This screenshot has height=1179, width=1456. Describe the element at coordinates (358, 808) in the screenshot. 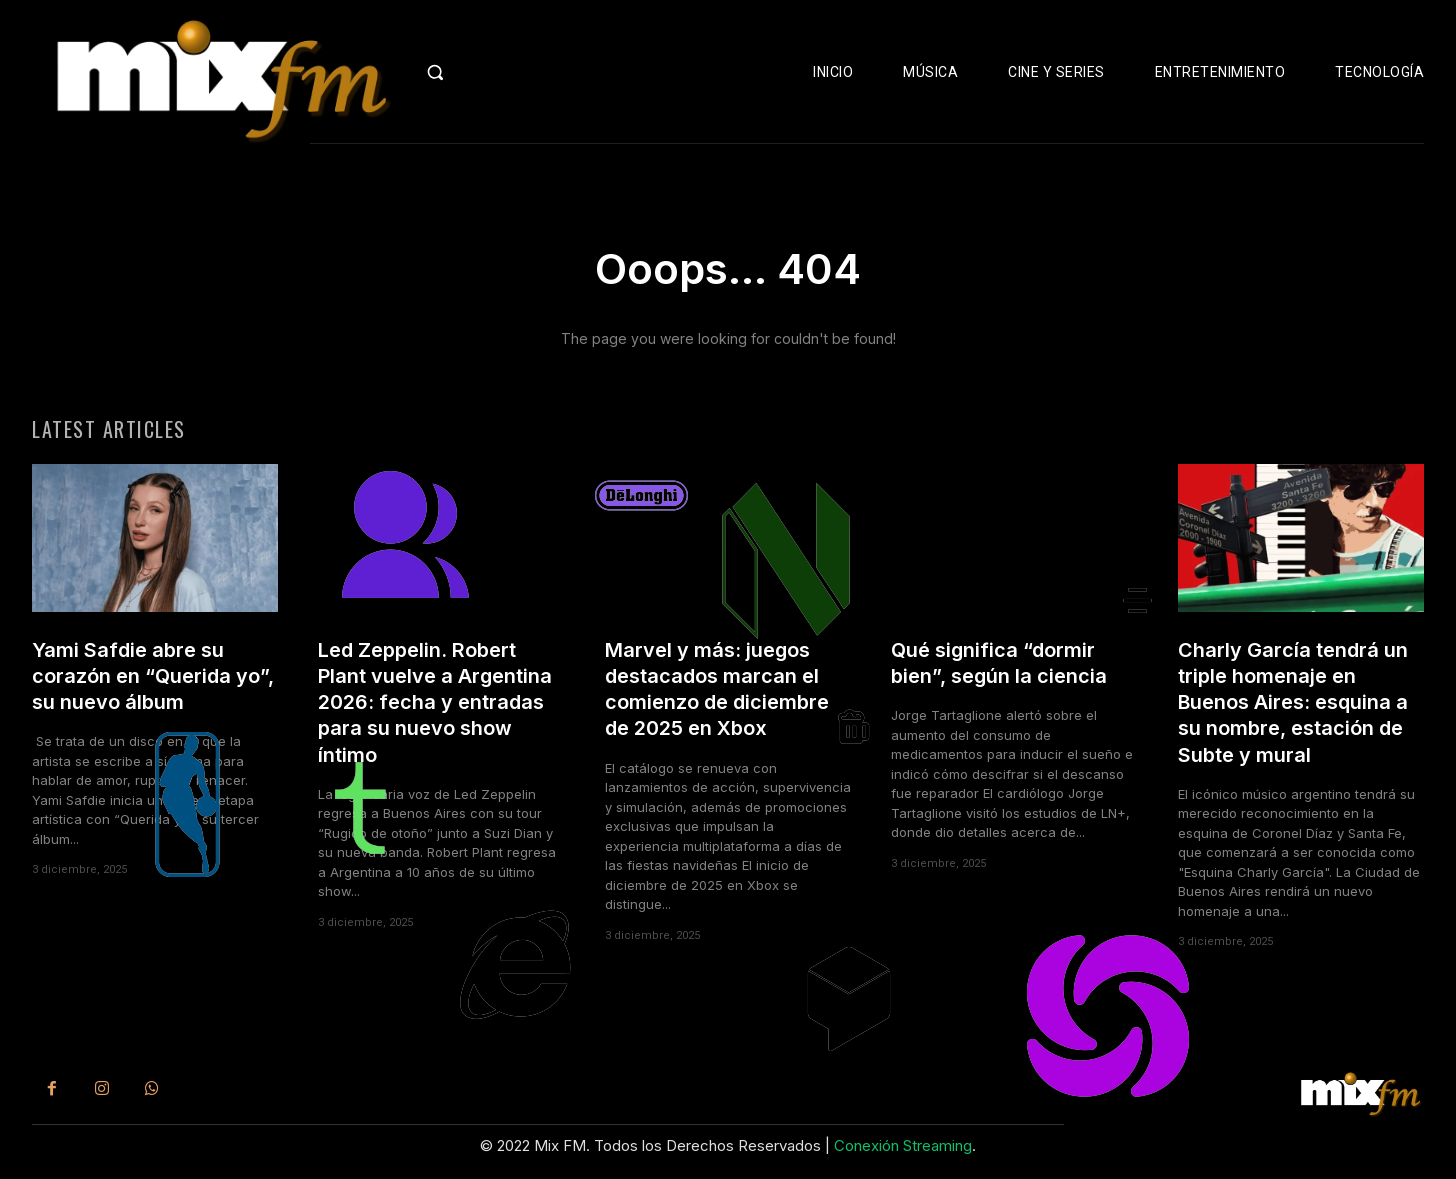

I see `open tumblr app` at that location.